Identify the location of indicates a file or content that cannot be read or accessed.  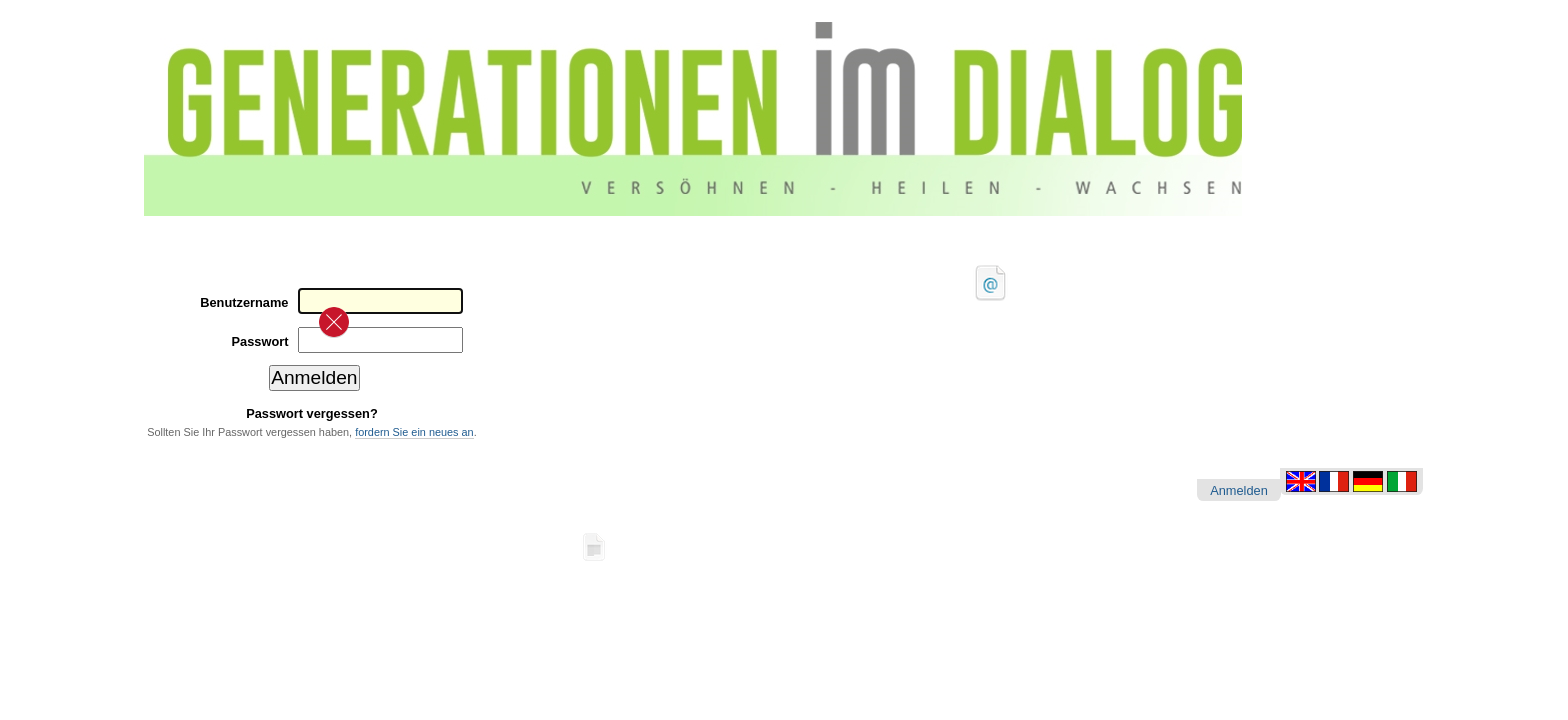
(334, 322).